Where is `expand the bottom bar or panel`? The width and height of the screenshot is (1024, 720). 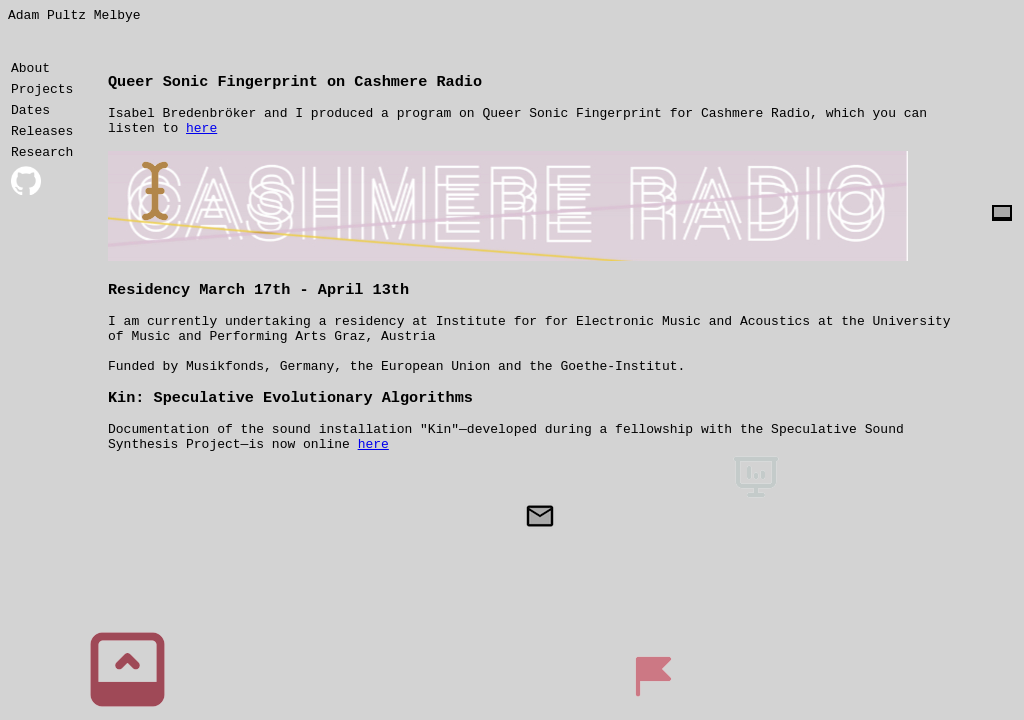 expand the bottom bar or panel is located at coordinates (127, 669).